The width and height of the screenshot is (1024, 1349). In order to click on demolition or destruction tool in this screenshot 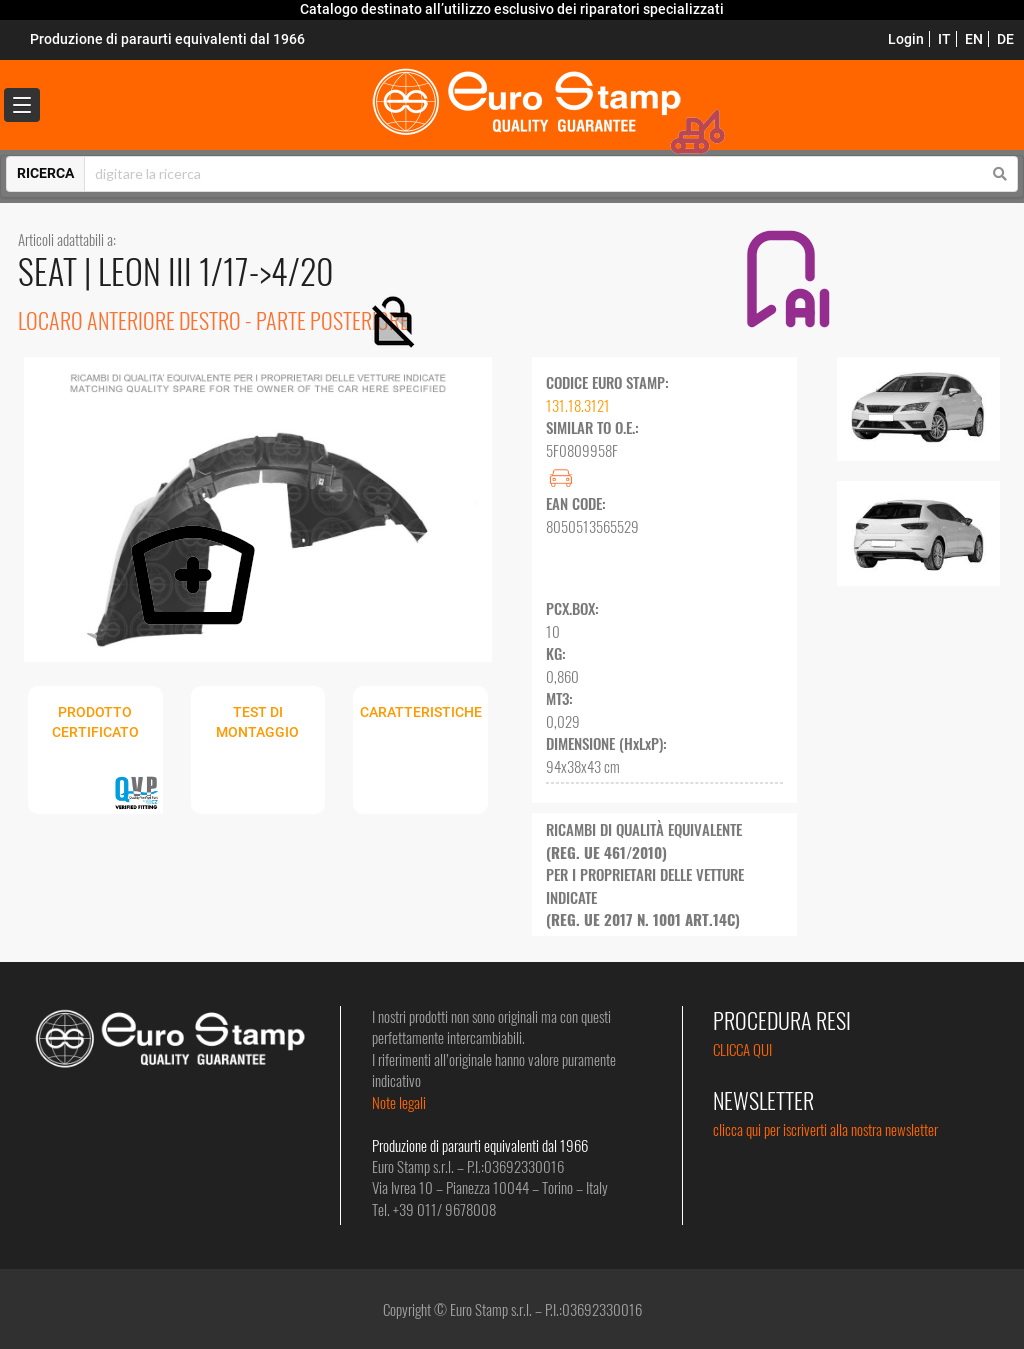, I will do `click(699, 133)`.